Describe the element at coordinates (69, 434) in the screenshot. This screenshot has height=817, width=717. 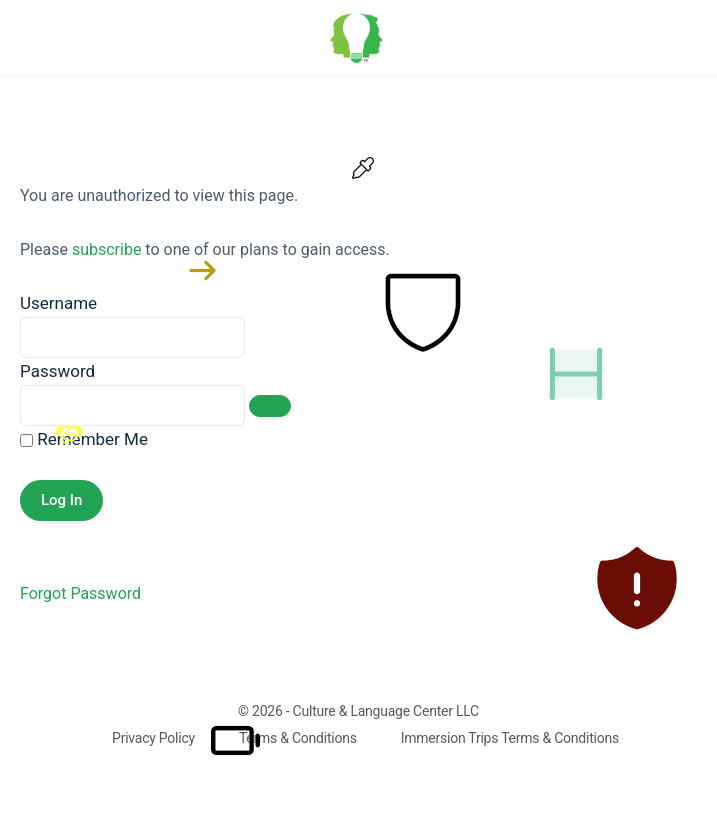
I see `indicates a partnership or collaboration` at that location.